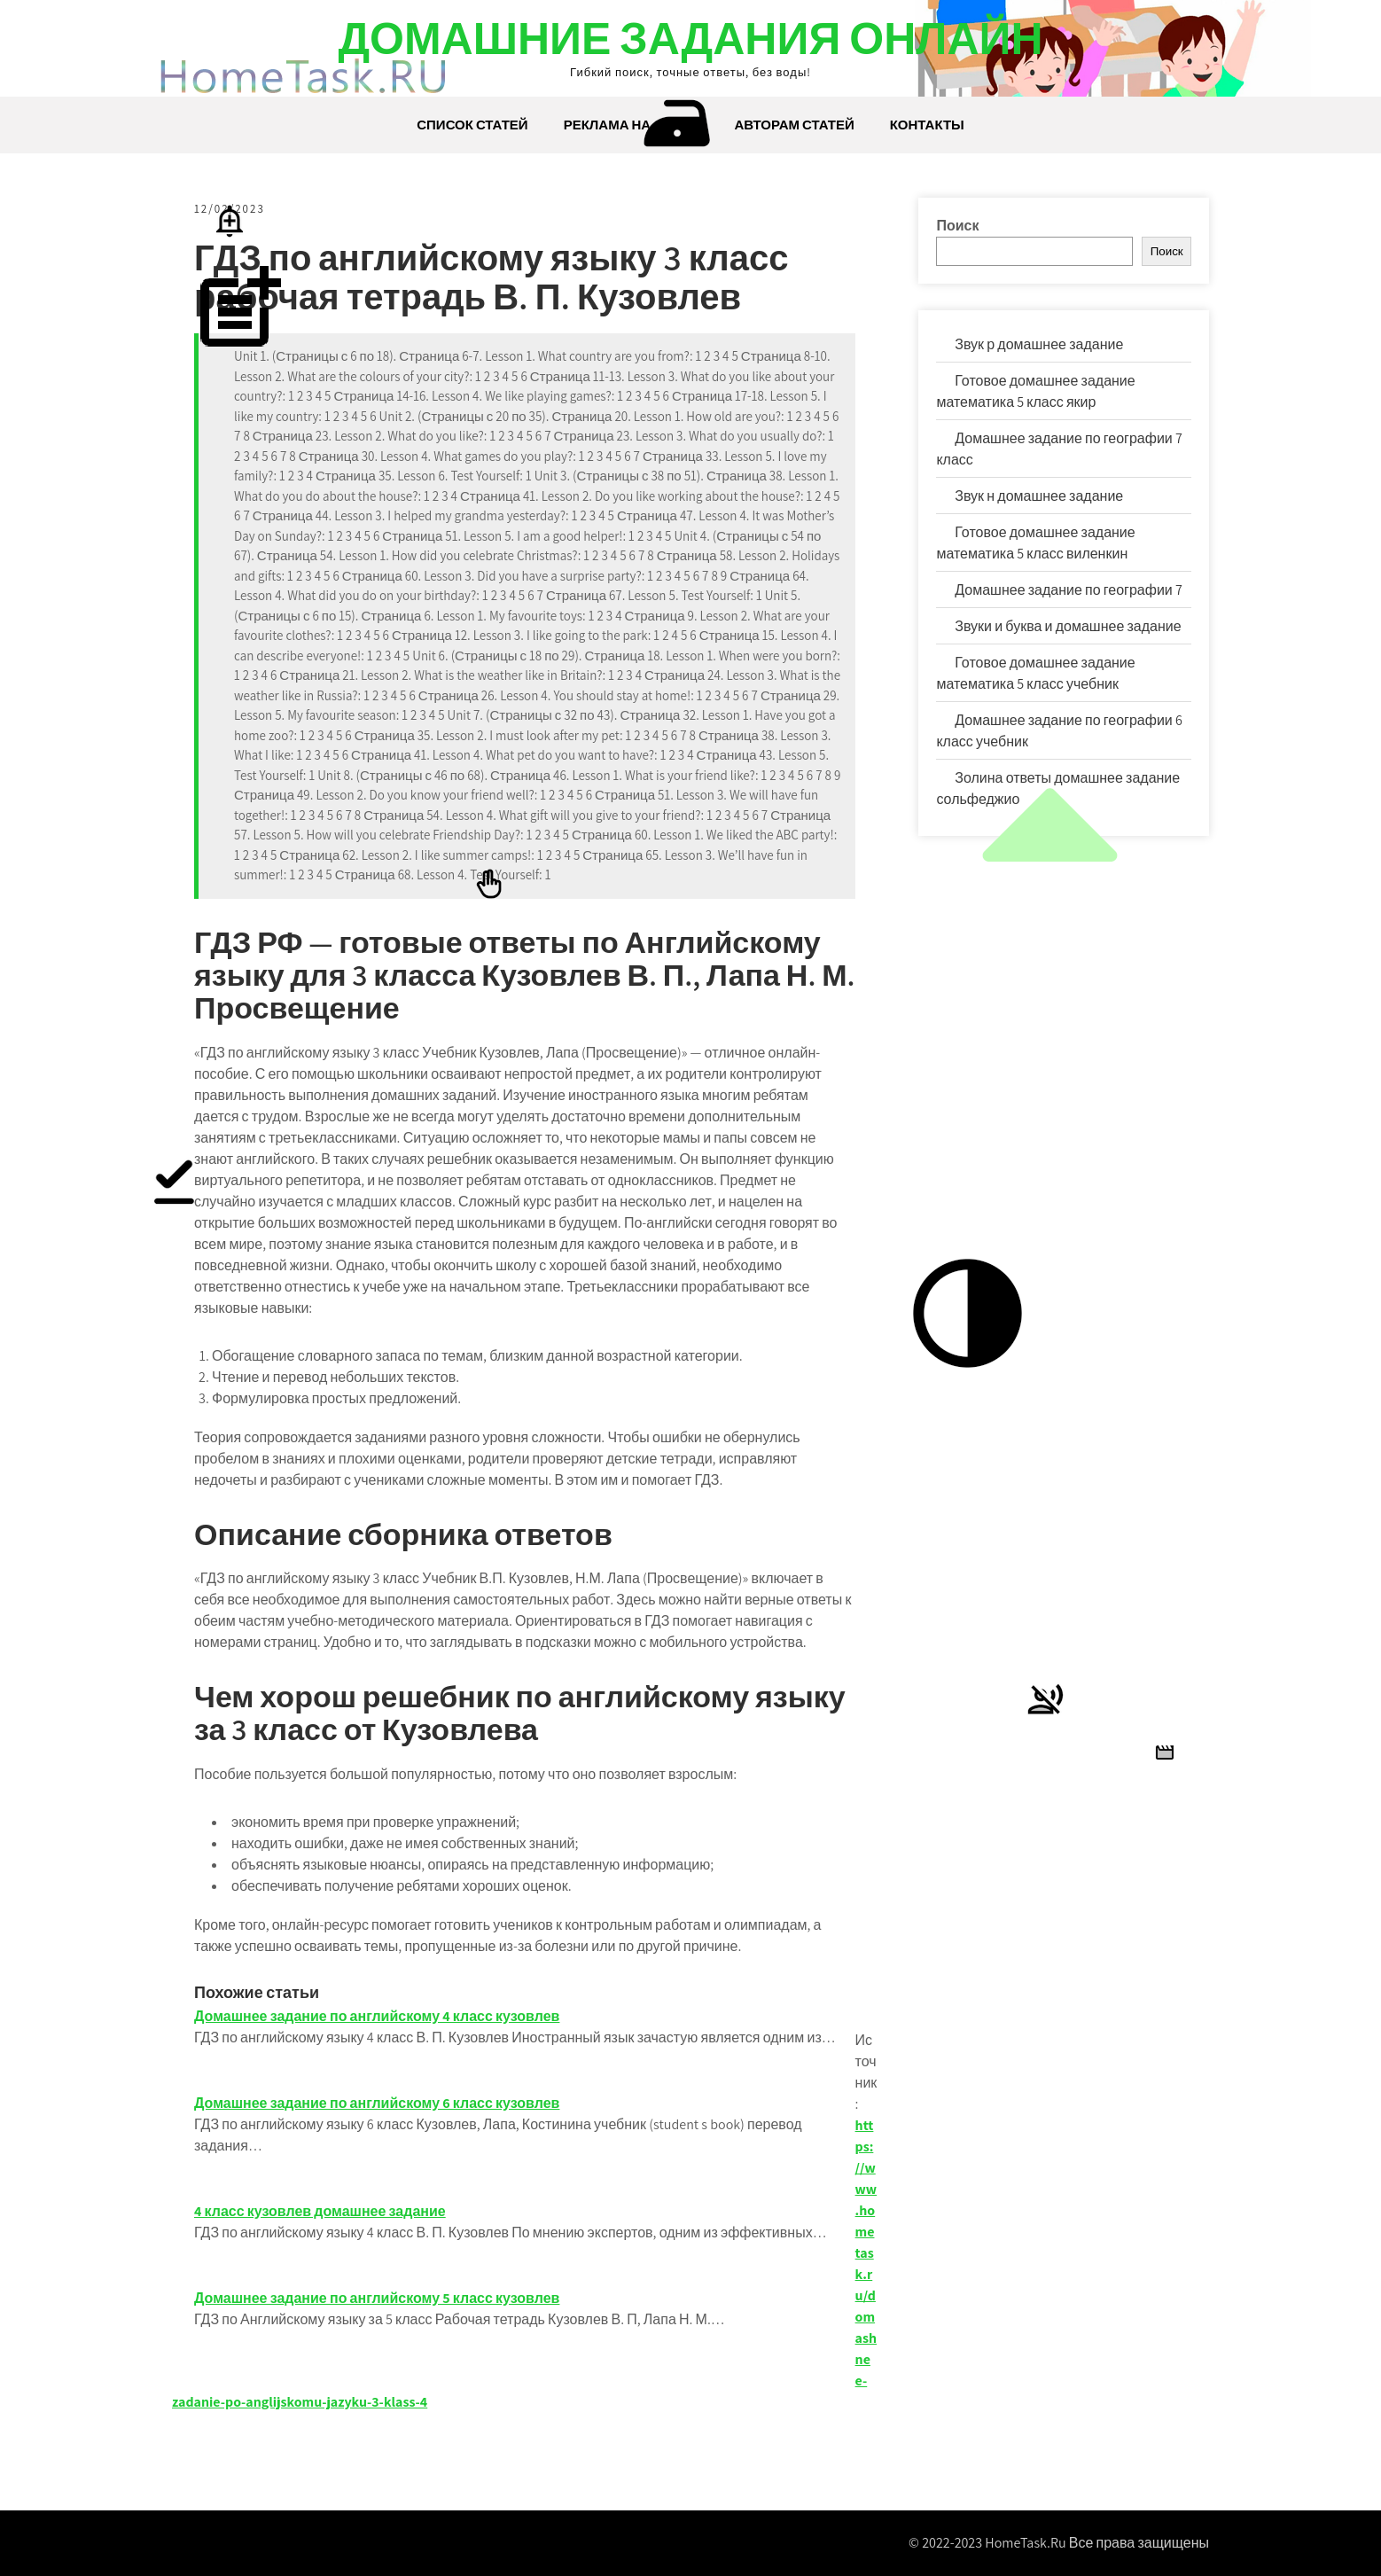 The height and width of the screenshot is (2576, 1381). I want to click on add a new reminder or alert, so click(230, 221).